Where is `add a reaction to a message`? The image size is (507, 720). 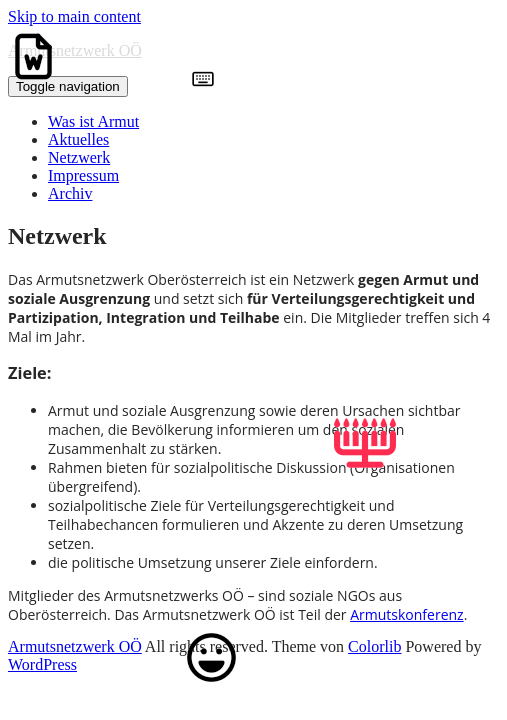
add a reaction to a message is located at coordinates (211, 657).